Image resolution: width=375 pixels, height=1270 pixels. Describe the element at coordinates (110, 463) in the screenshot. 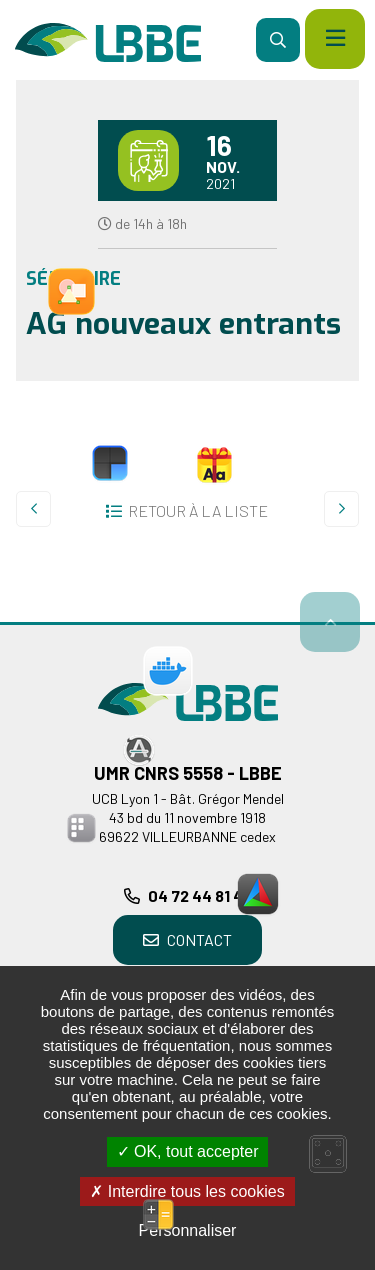

I see `switch to workspace in bottom-right position` at that location.